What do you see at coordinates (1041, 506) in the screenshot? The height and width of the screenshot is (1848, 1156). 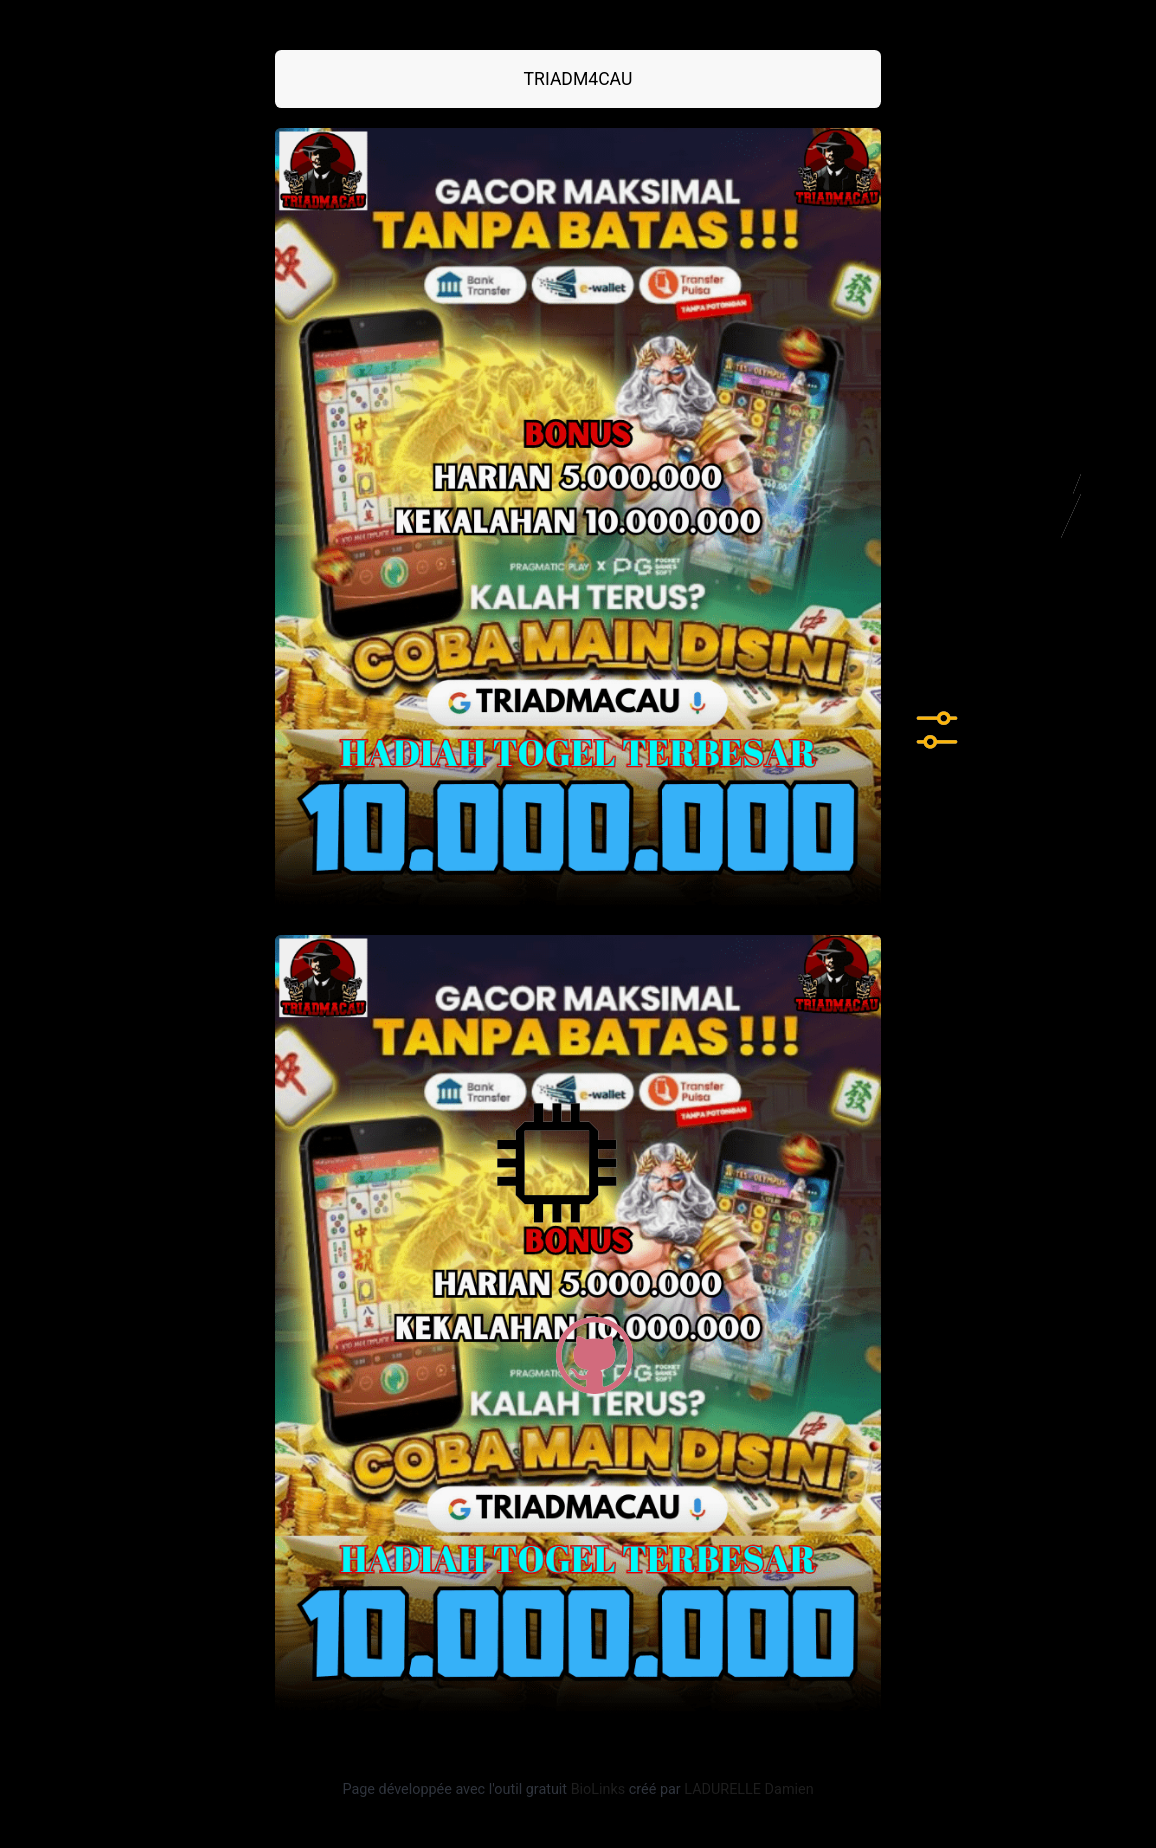 I see `access dynamic form builder` at bounding box center [1041, 506].